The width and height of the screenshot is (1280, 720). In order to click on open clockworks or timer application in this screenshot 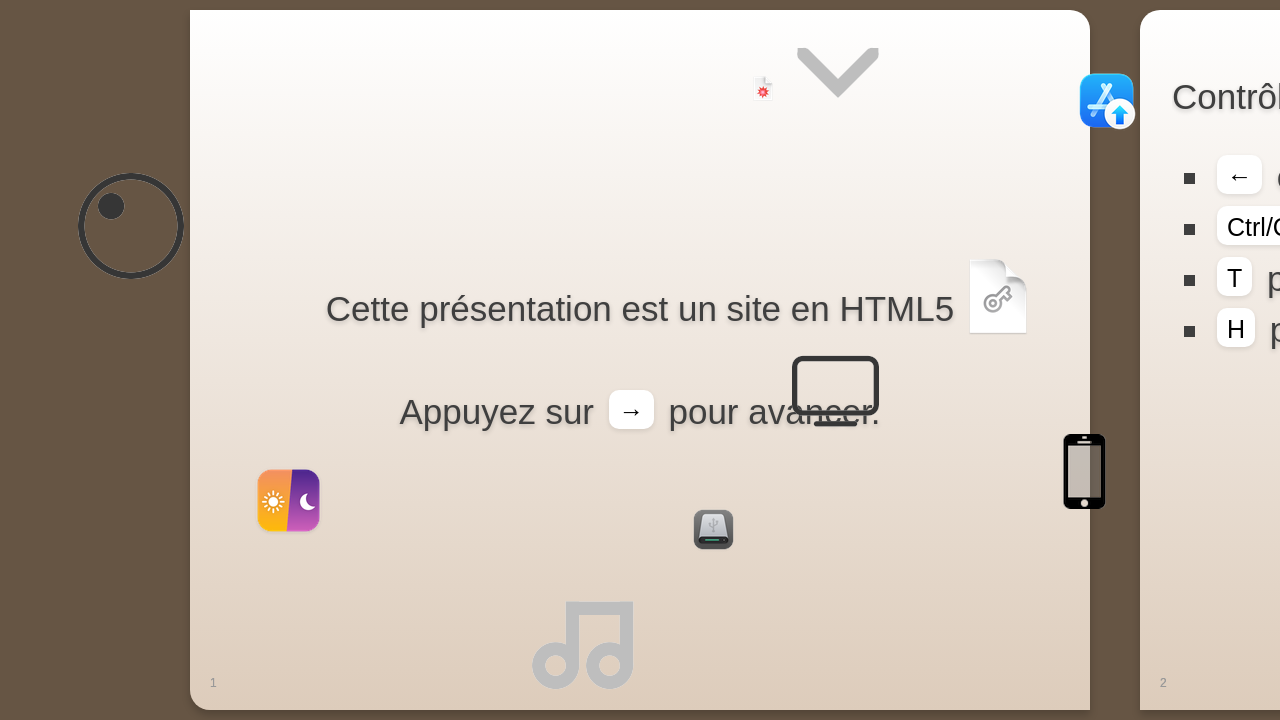, I will do `click(131, 226)`.